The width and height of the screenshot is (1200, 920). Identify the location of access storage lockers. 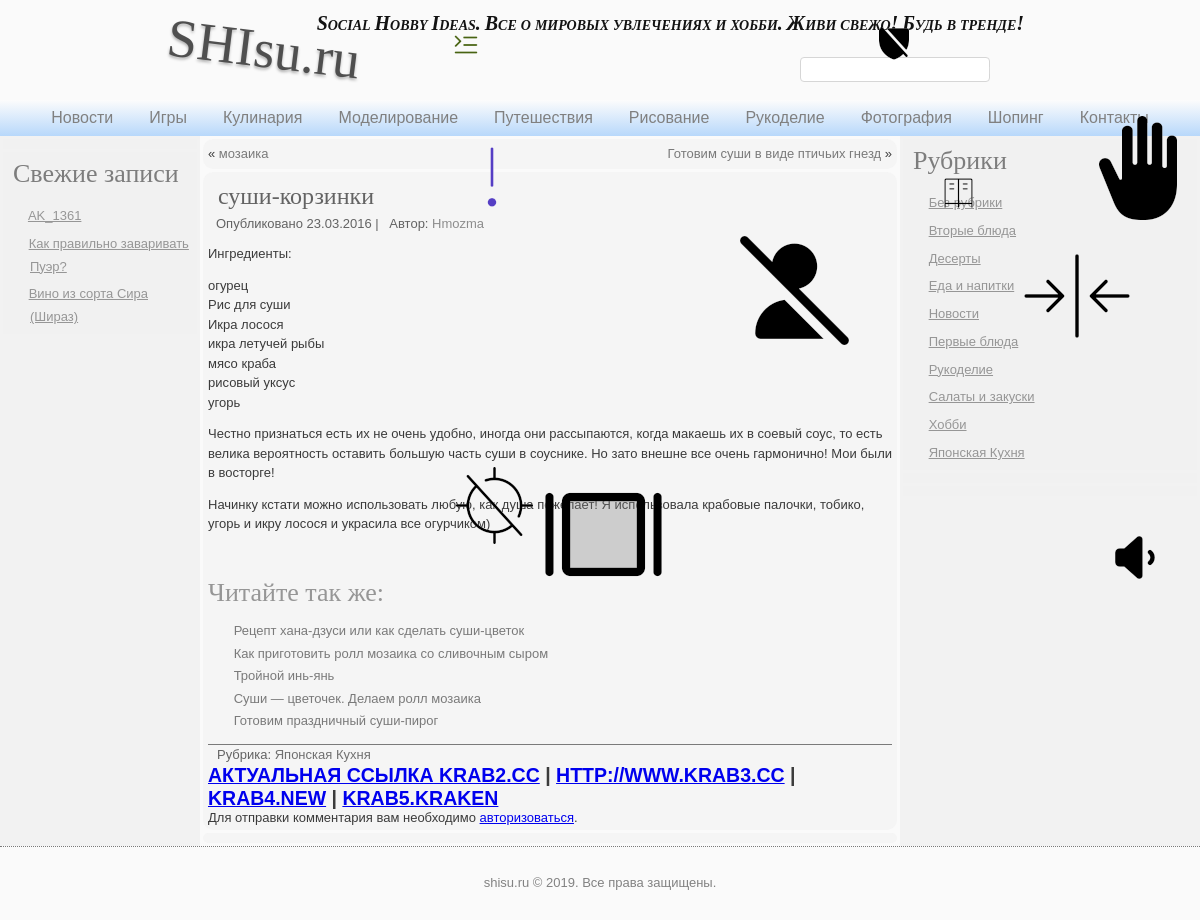
(958, 192).